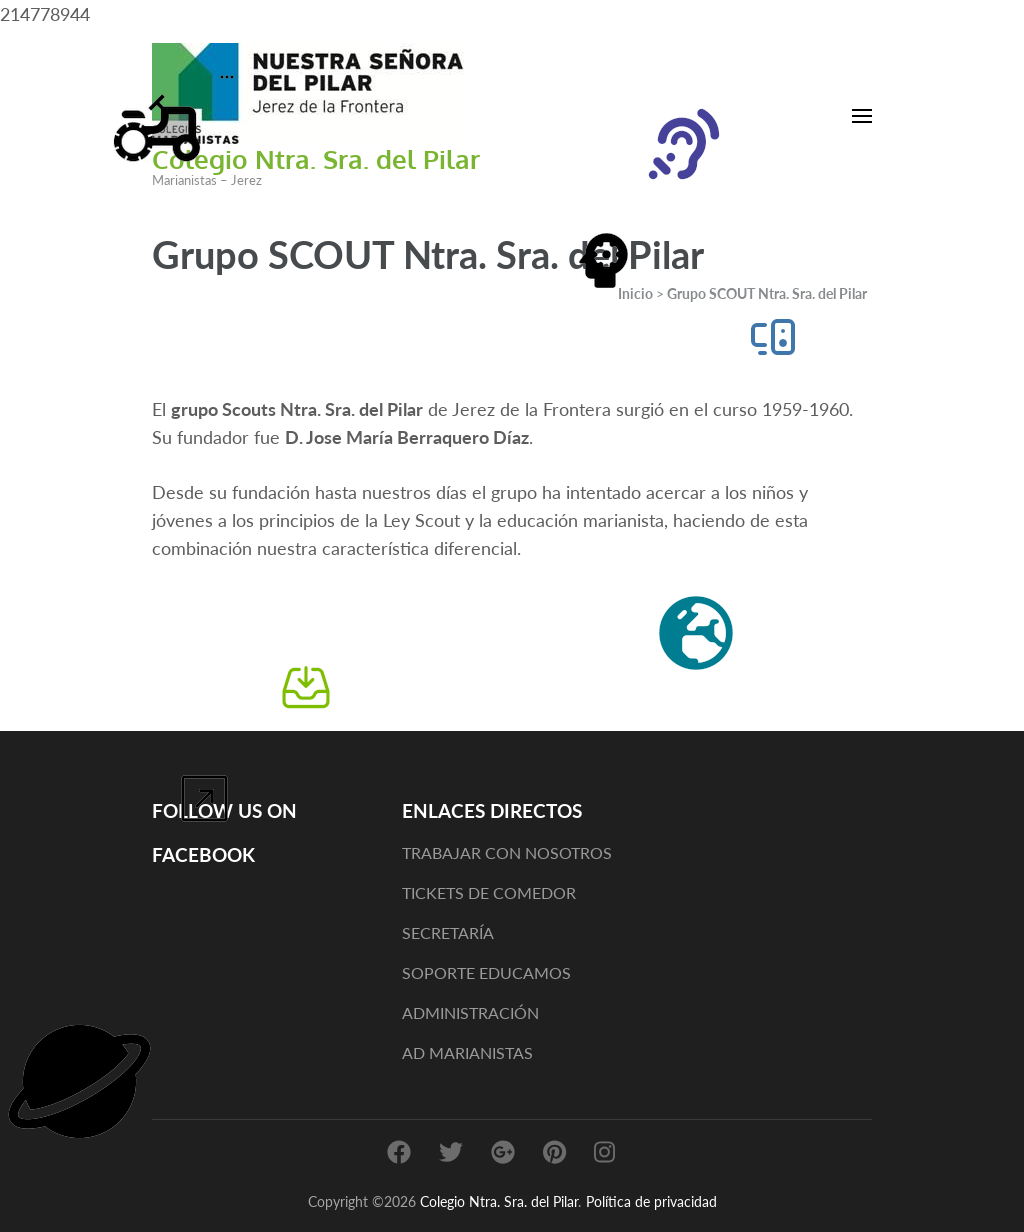 This screenshot has height=1232, width=1024. What do you see at coordinates (157, 130) in the screenshot?
I see `access agricultural or farming features` at bounding box center [157, 130].